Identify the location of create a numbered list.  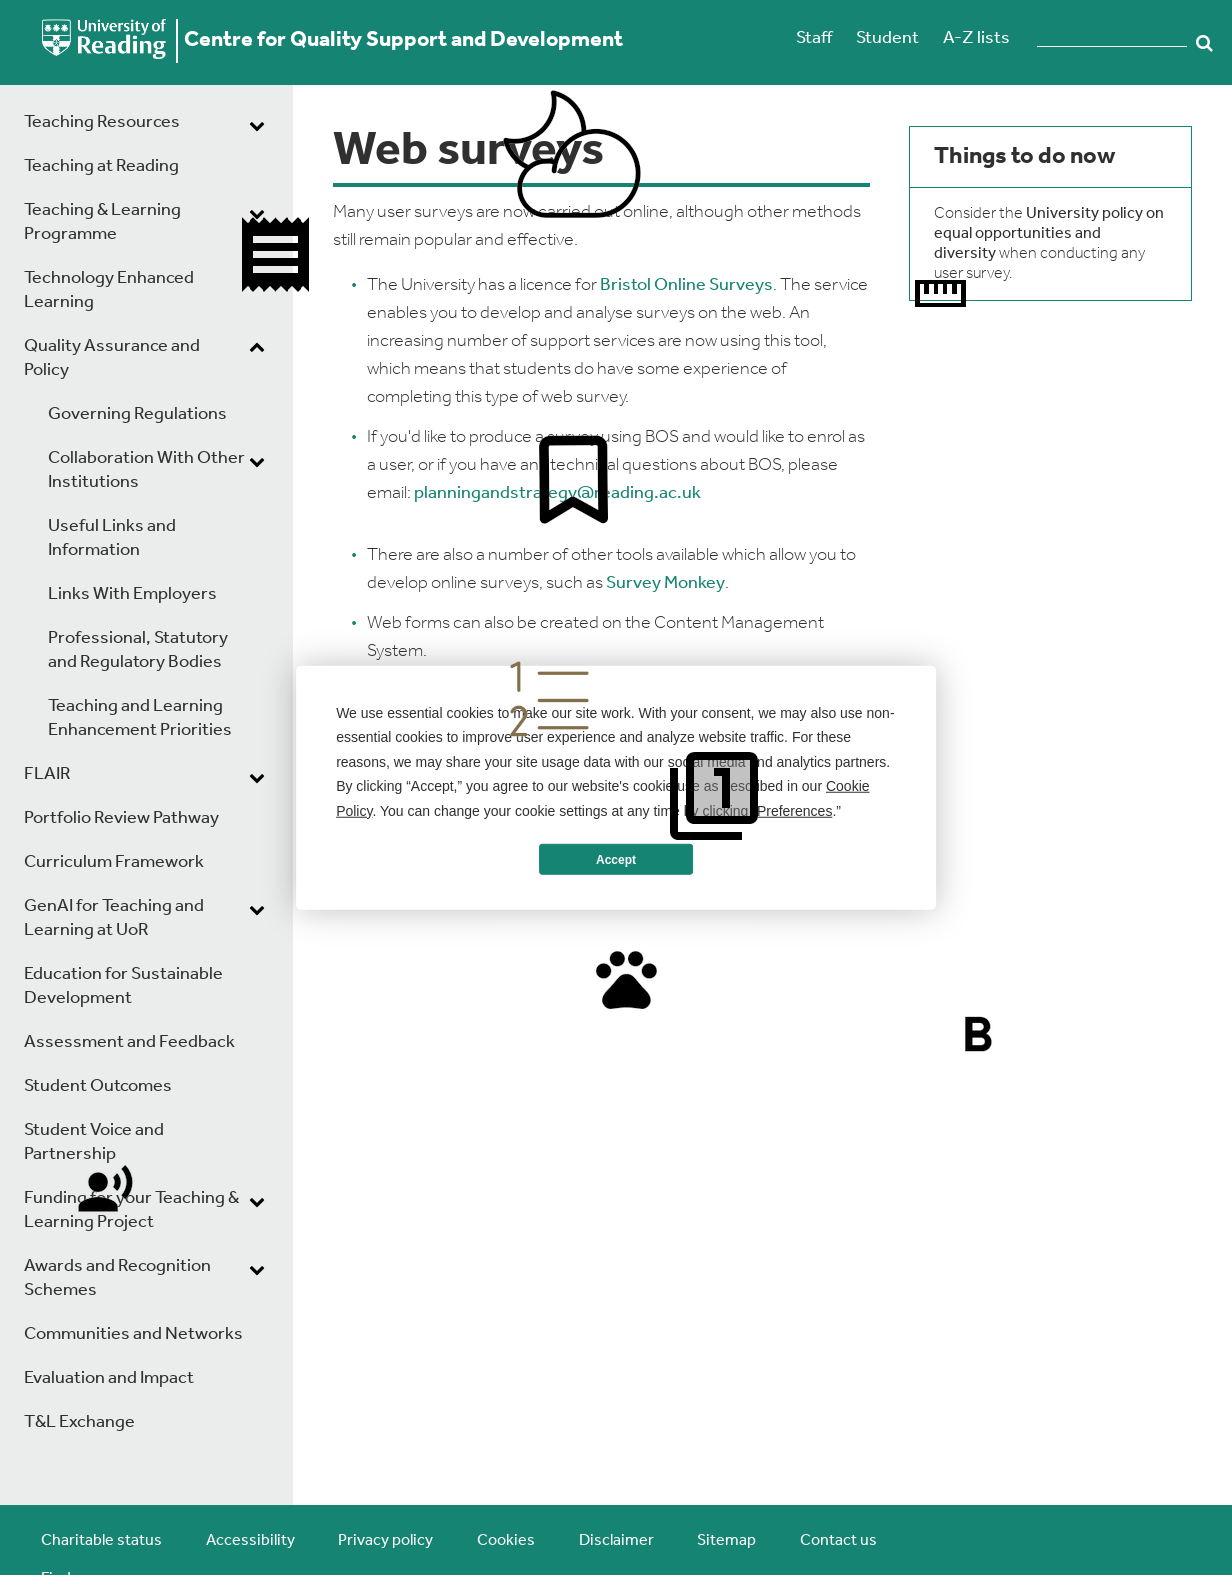
(549, 700).